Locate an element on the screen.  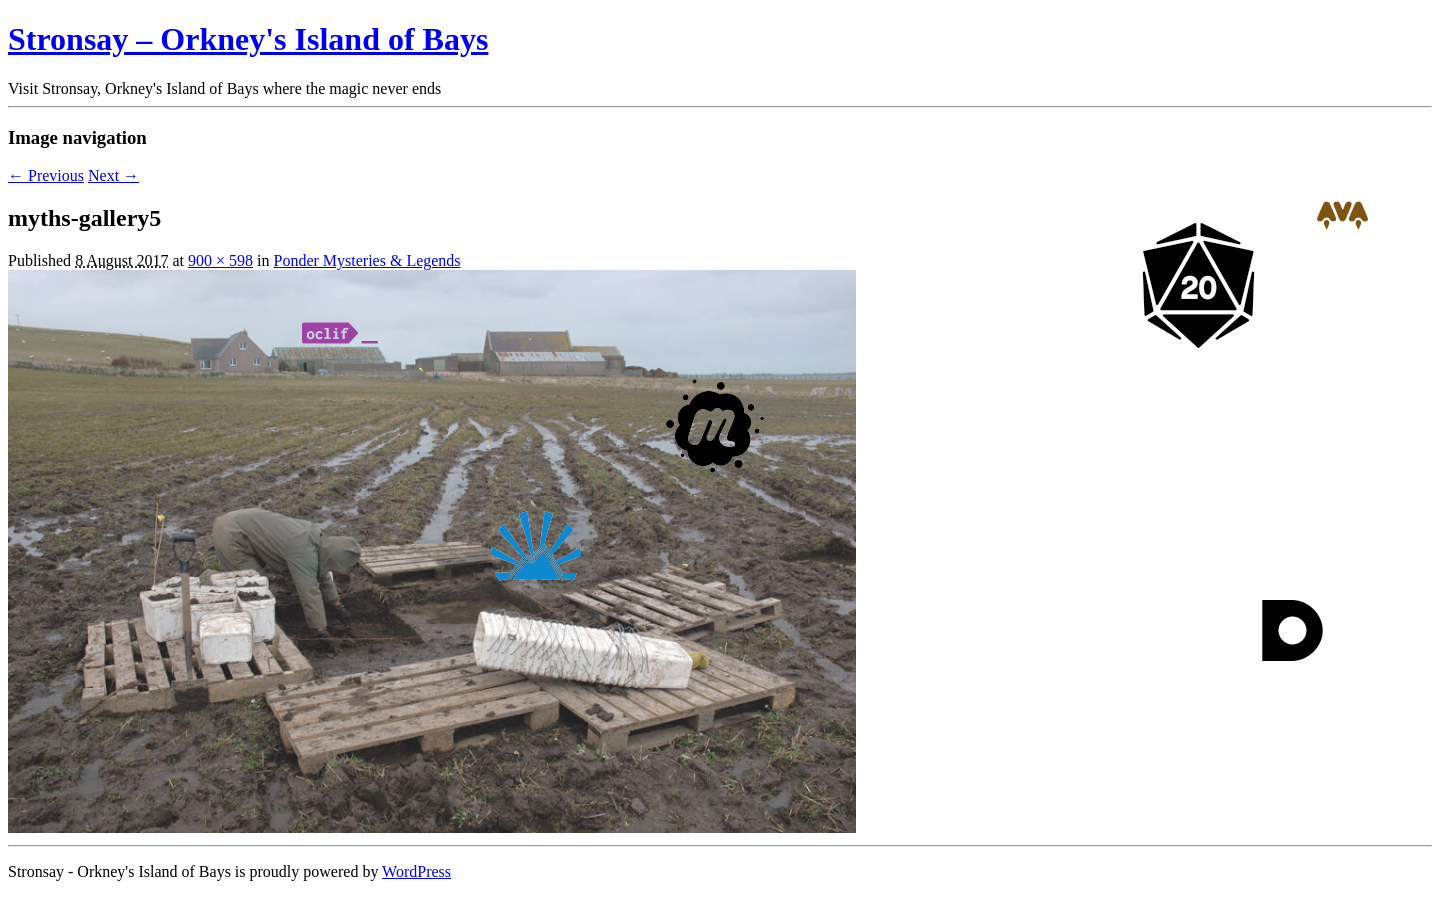
oclif command-line framework logo is located at coordinates (340, 333).